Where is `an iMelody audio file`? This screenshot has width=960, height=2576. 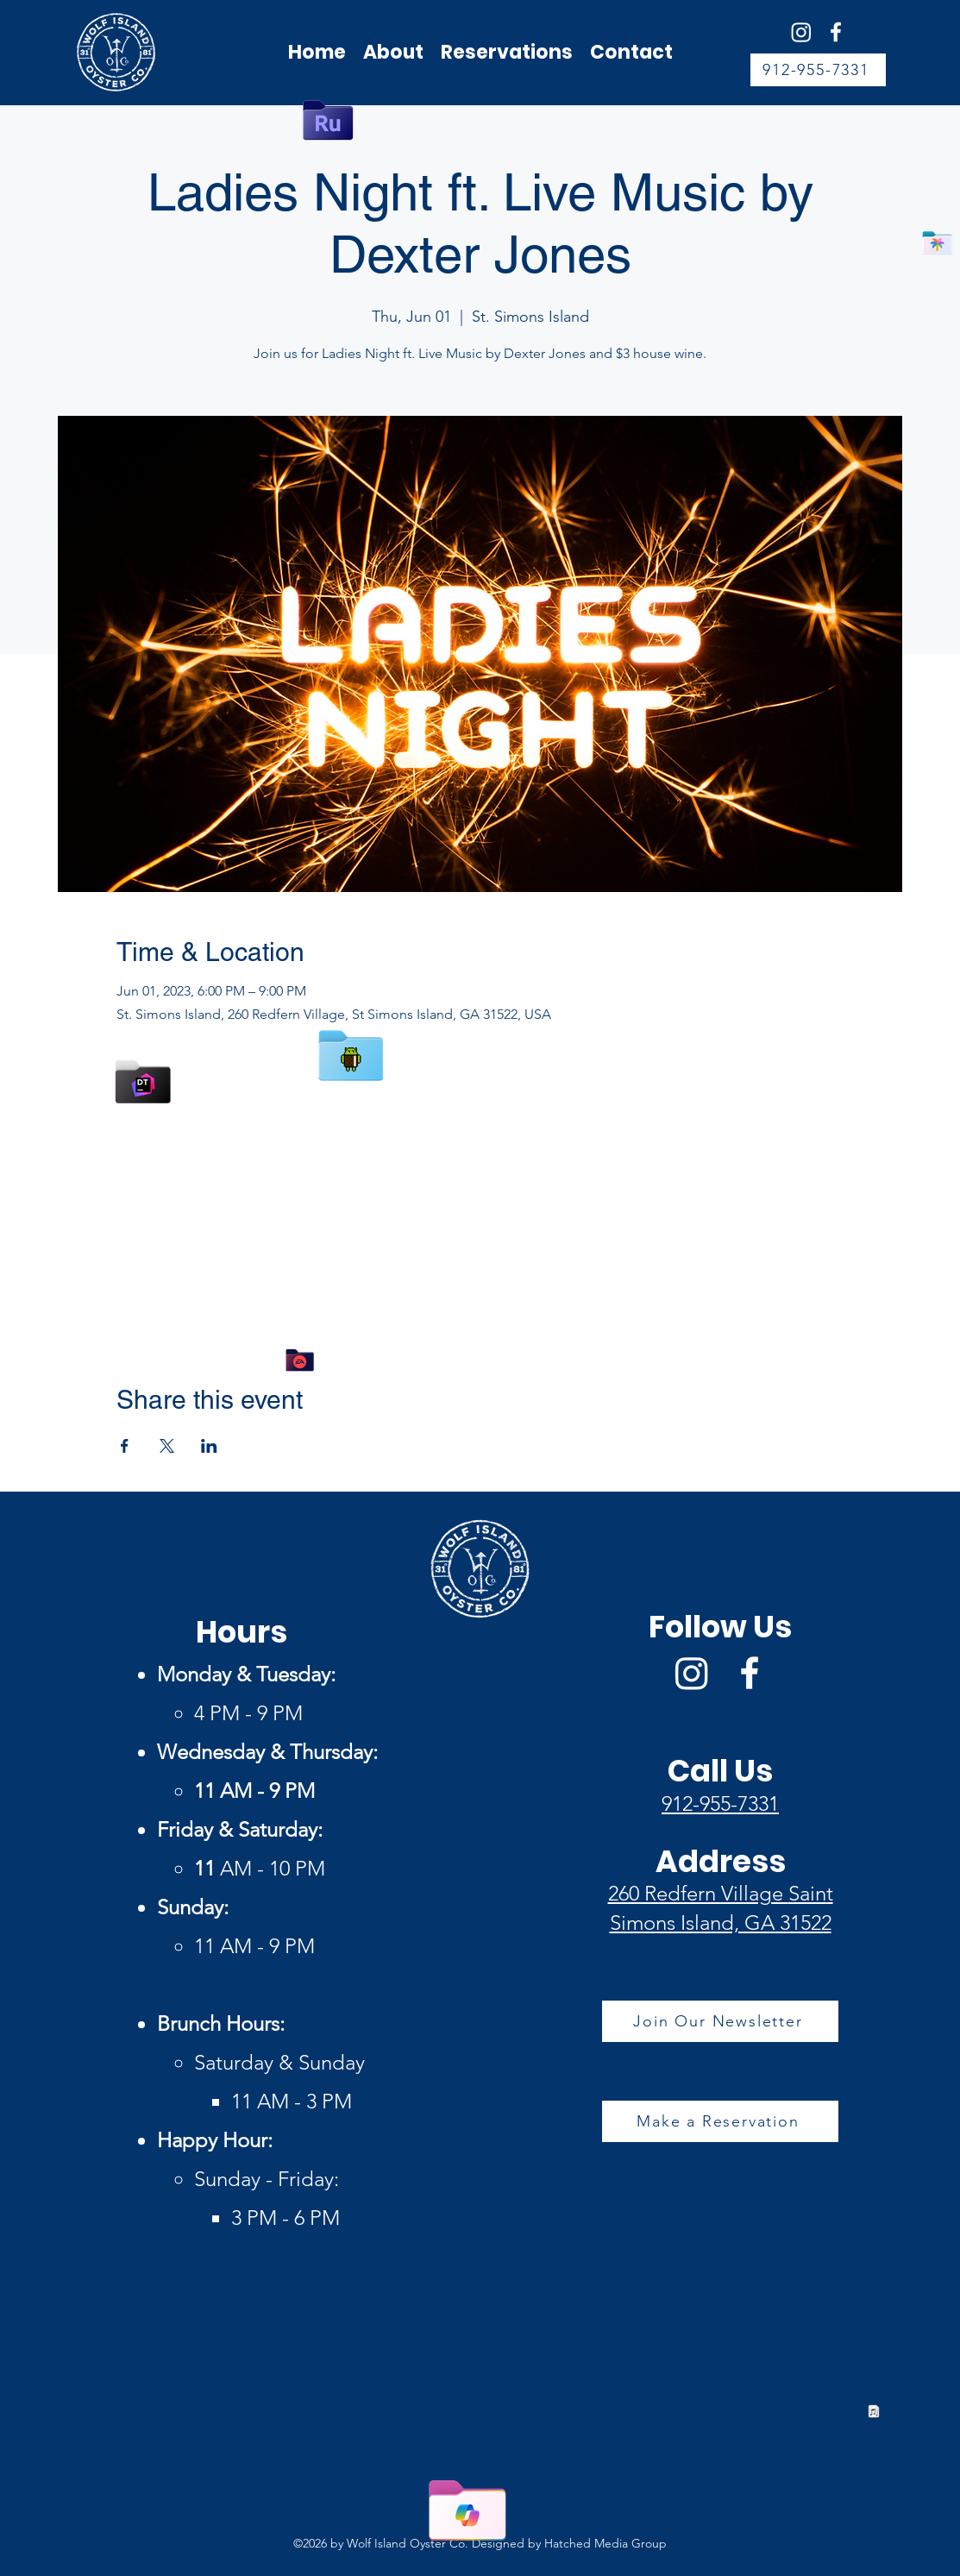 an iMelody audio file is located at coordinates (874, 2411).